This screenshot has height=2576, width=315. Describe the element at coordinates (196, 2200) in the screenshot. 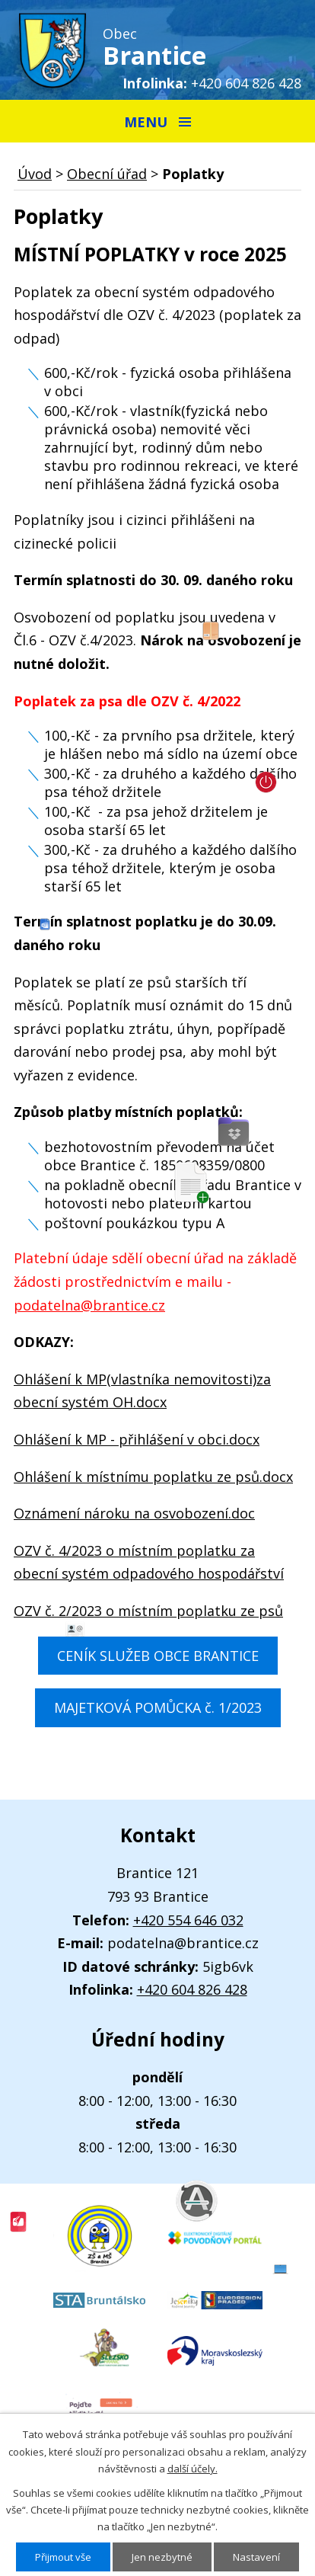

I see `check for available software updates` at that location.